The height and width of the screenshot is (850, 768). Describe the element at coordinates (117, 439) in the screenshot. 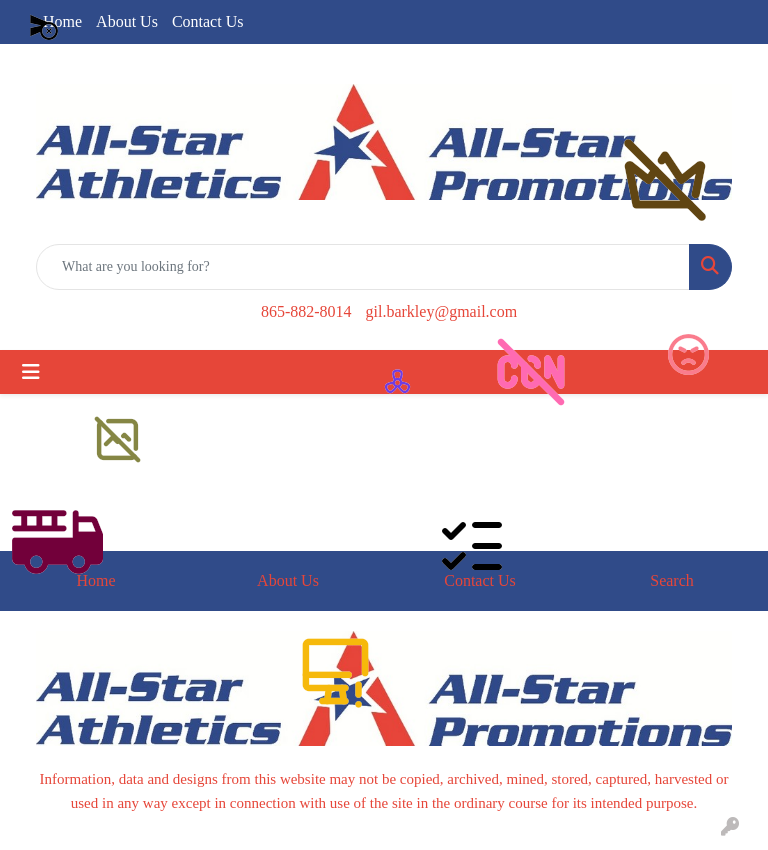

I see `disable graph or chart view` at that location.